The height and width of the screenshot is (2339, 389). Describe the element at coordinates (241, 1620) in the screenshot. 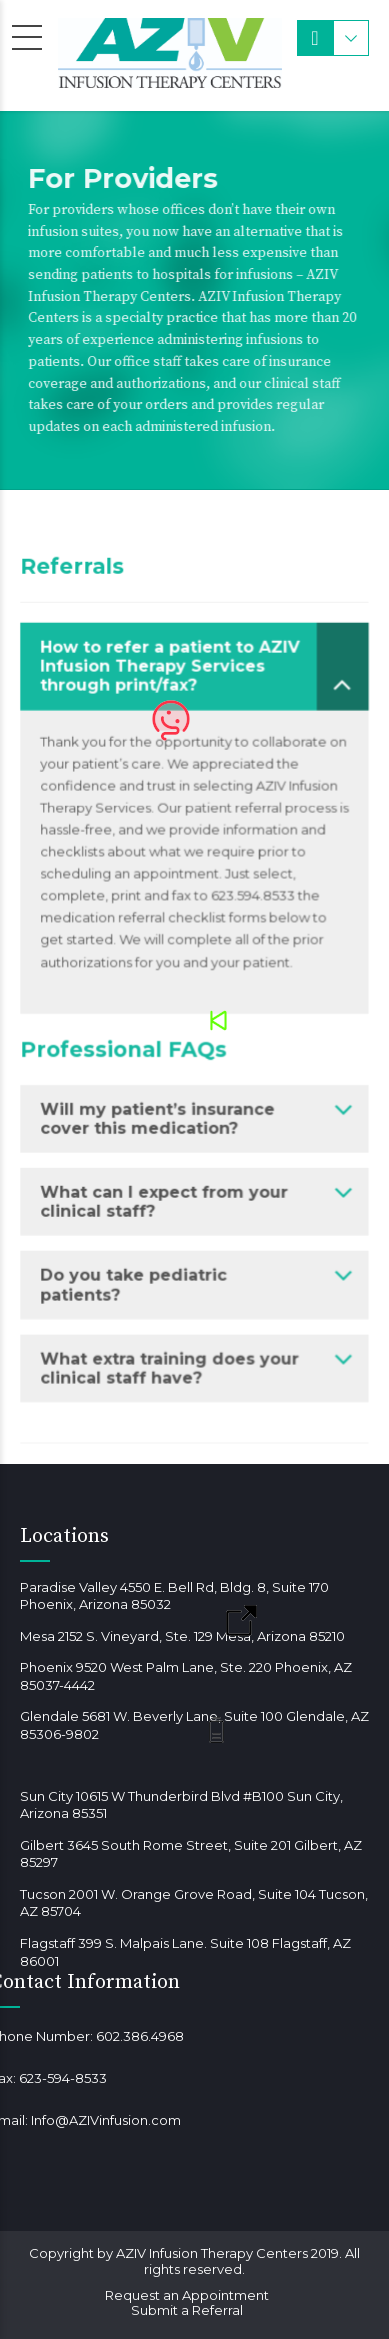

I see `open link in new window` at that location.